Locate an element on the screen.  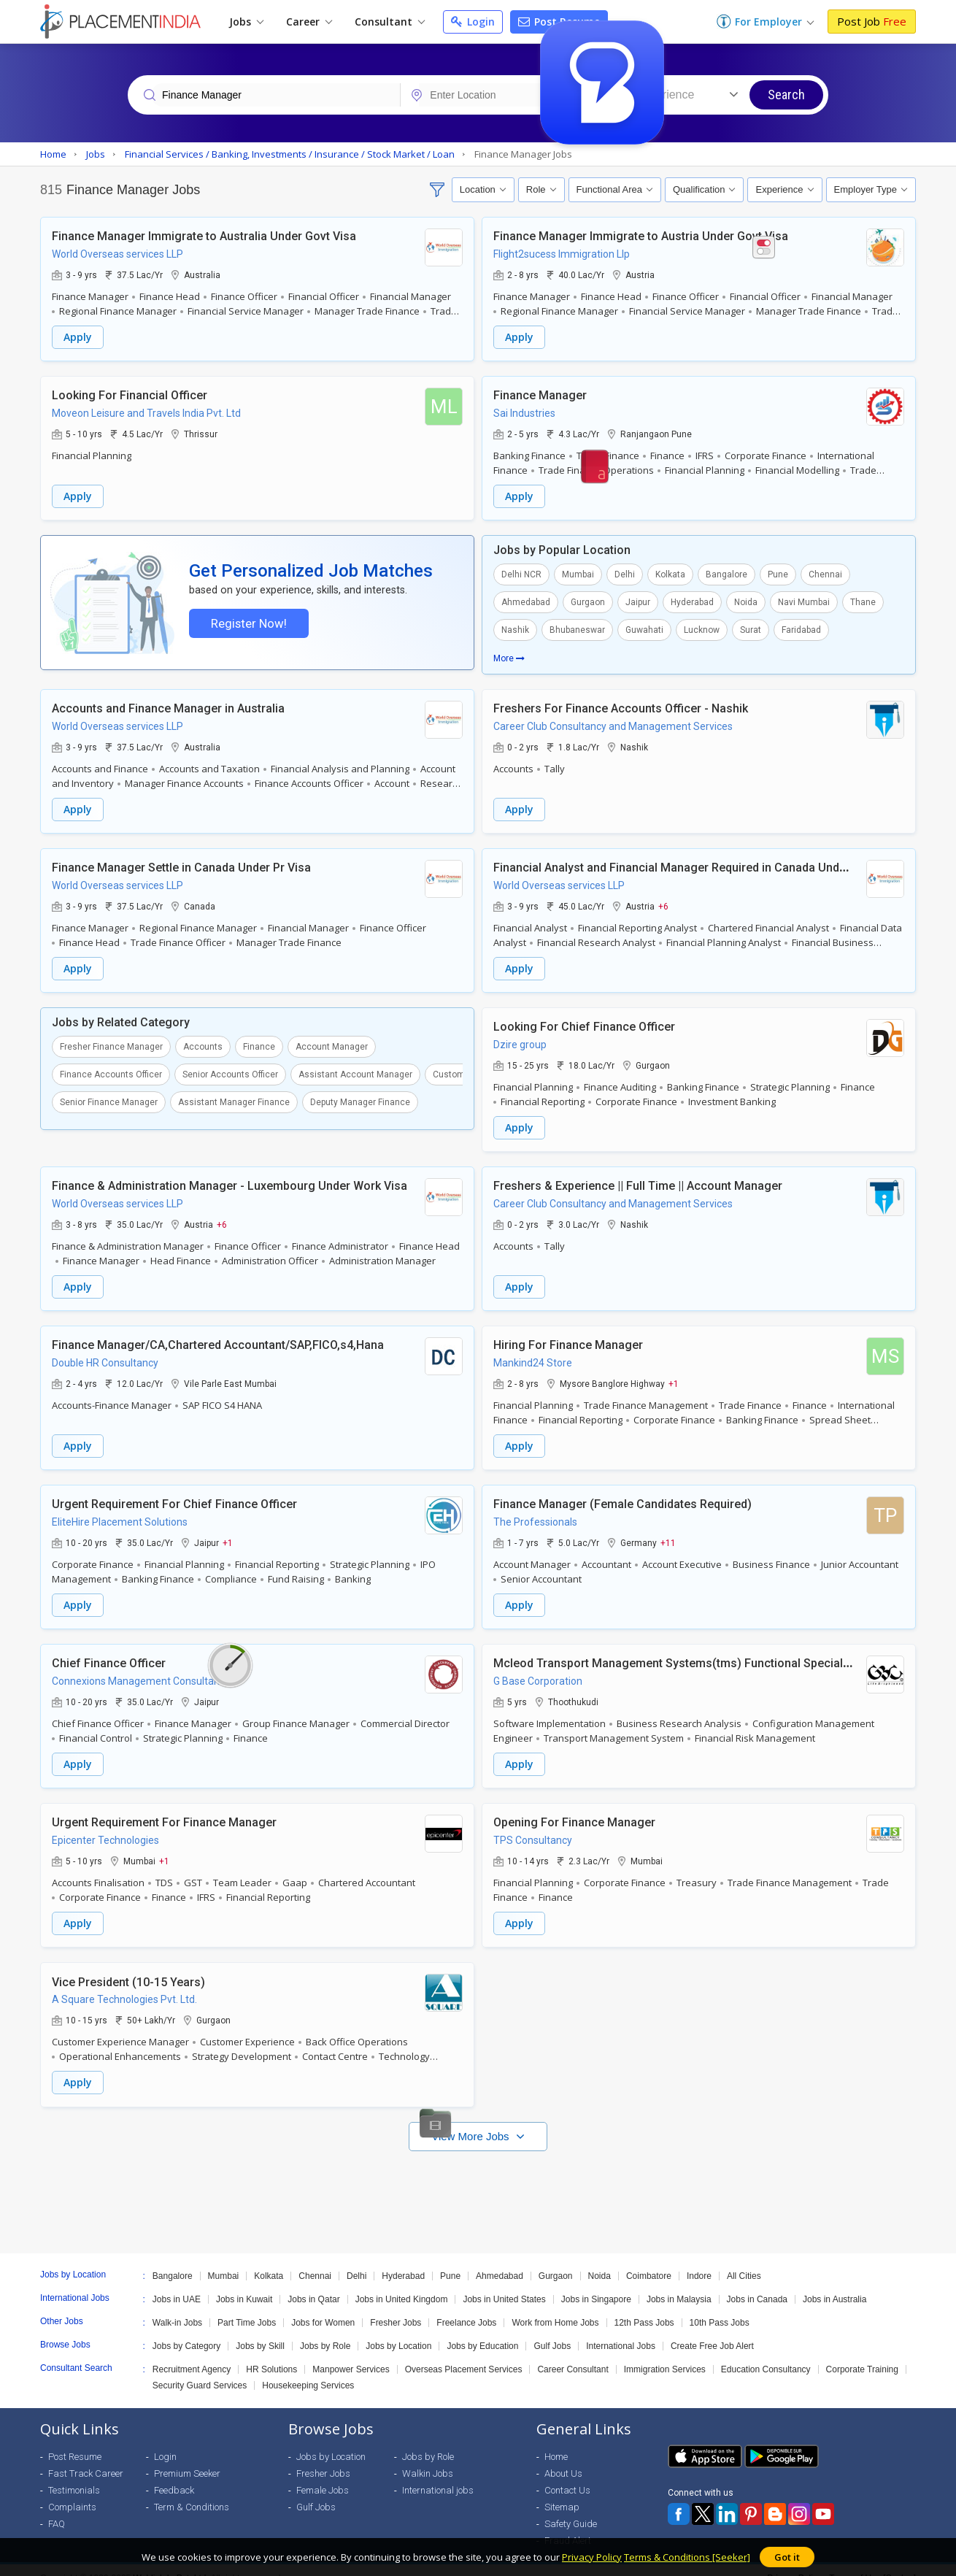
open sysprof system profiler is located at coordinates (230, 1665).